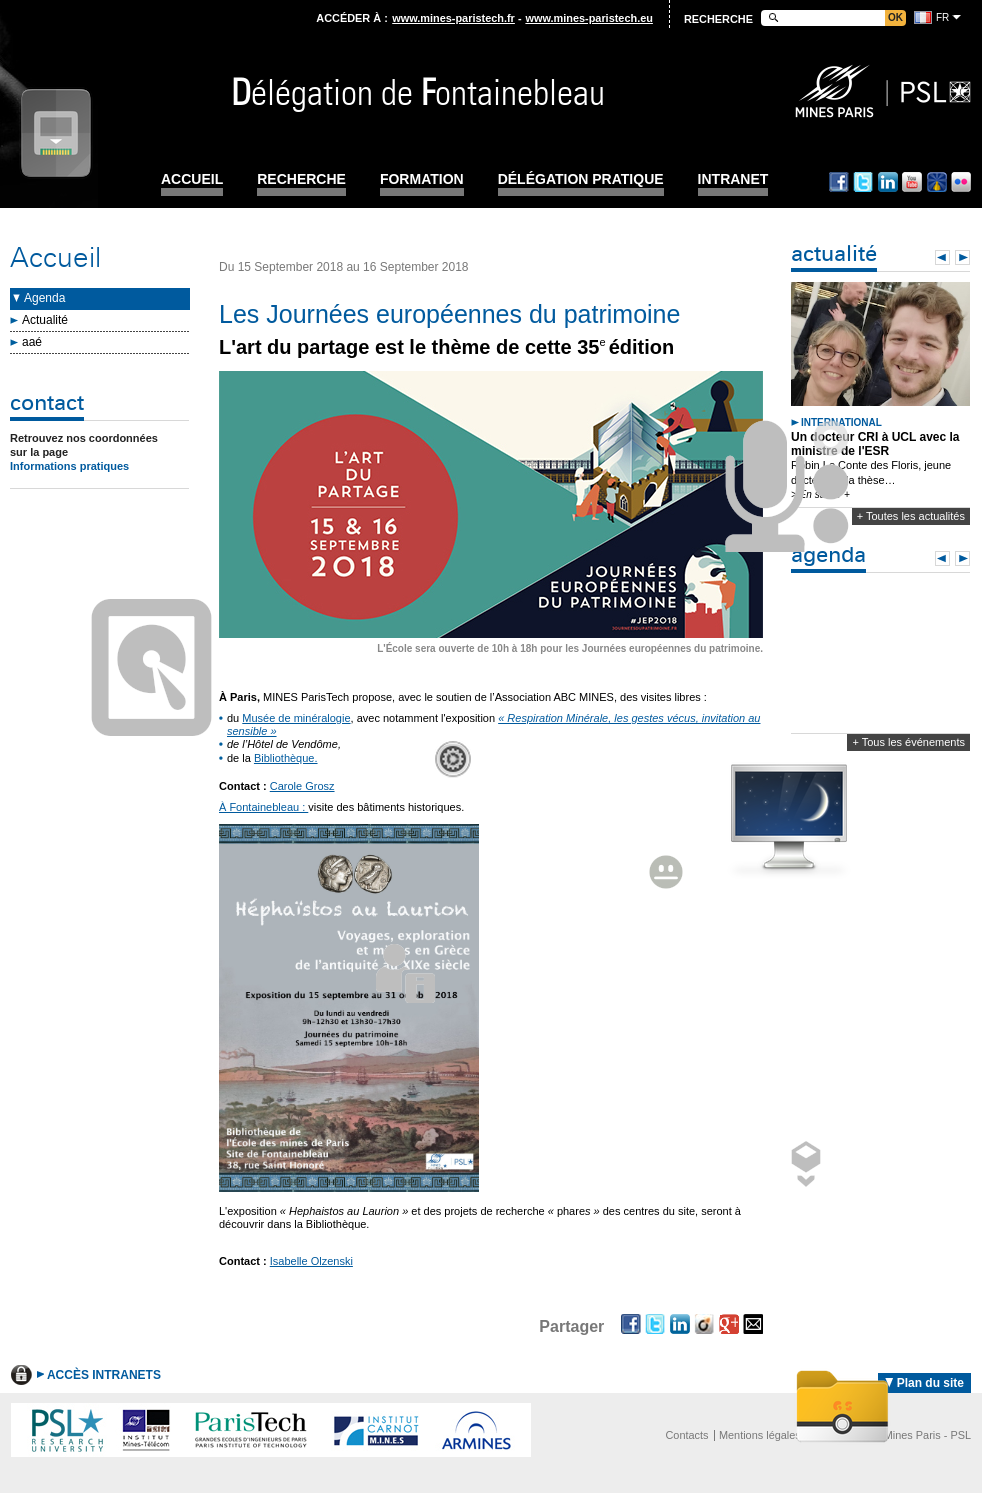 The image size is (982, 1493). Describe the element at coordinates (56, 133) in the screenshot. I see `gameboy ROM file type indicator` at that location.